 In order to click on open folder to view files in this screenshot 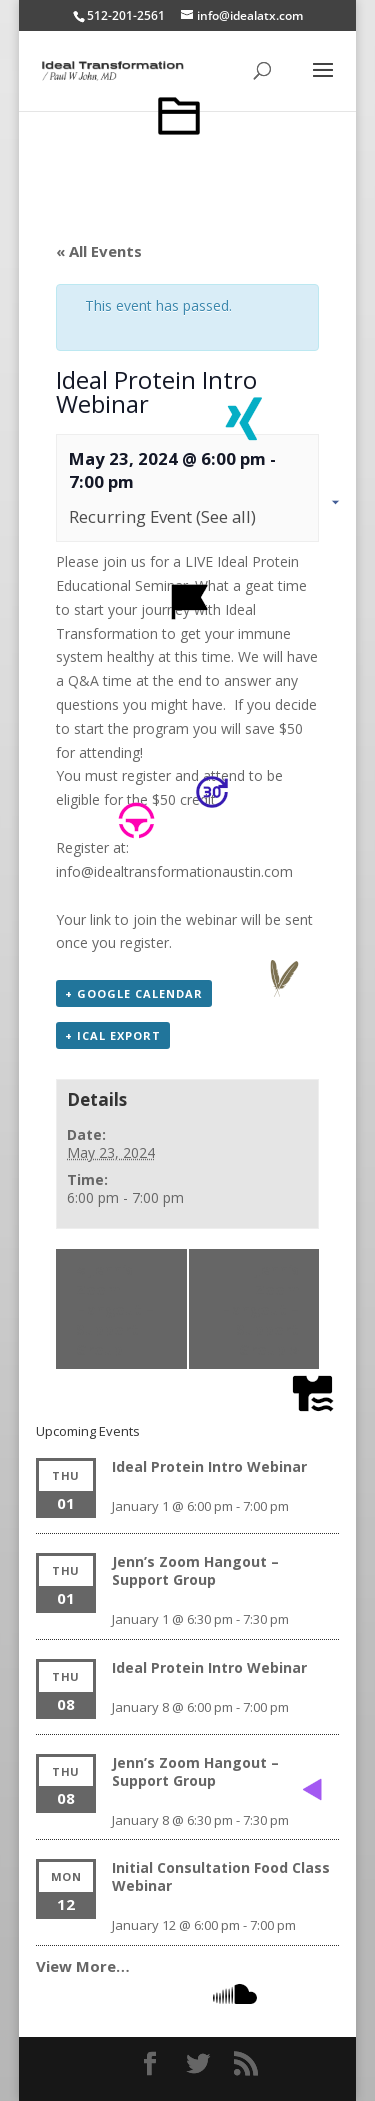, I will do `click(179, 116)`.